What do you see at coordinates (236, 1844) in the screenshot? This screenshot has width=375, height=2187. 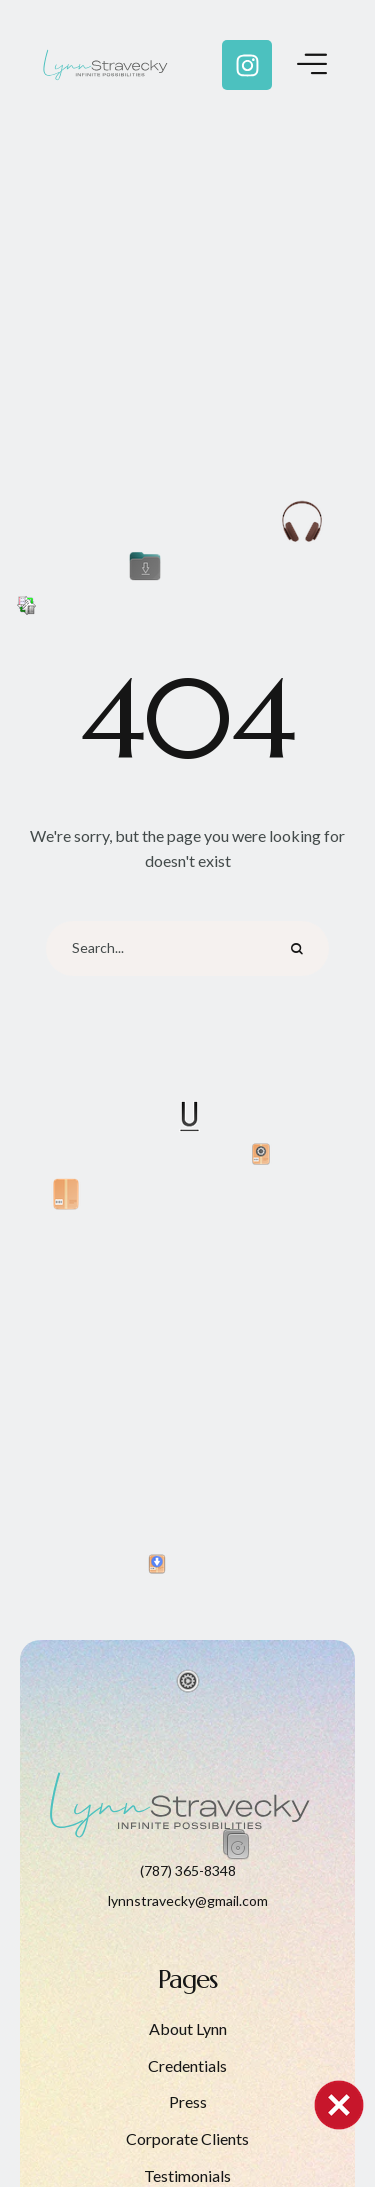 I see `access multiple disk drives or storage devices` at bounding box center [236, 1844].